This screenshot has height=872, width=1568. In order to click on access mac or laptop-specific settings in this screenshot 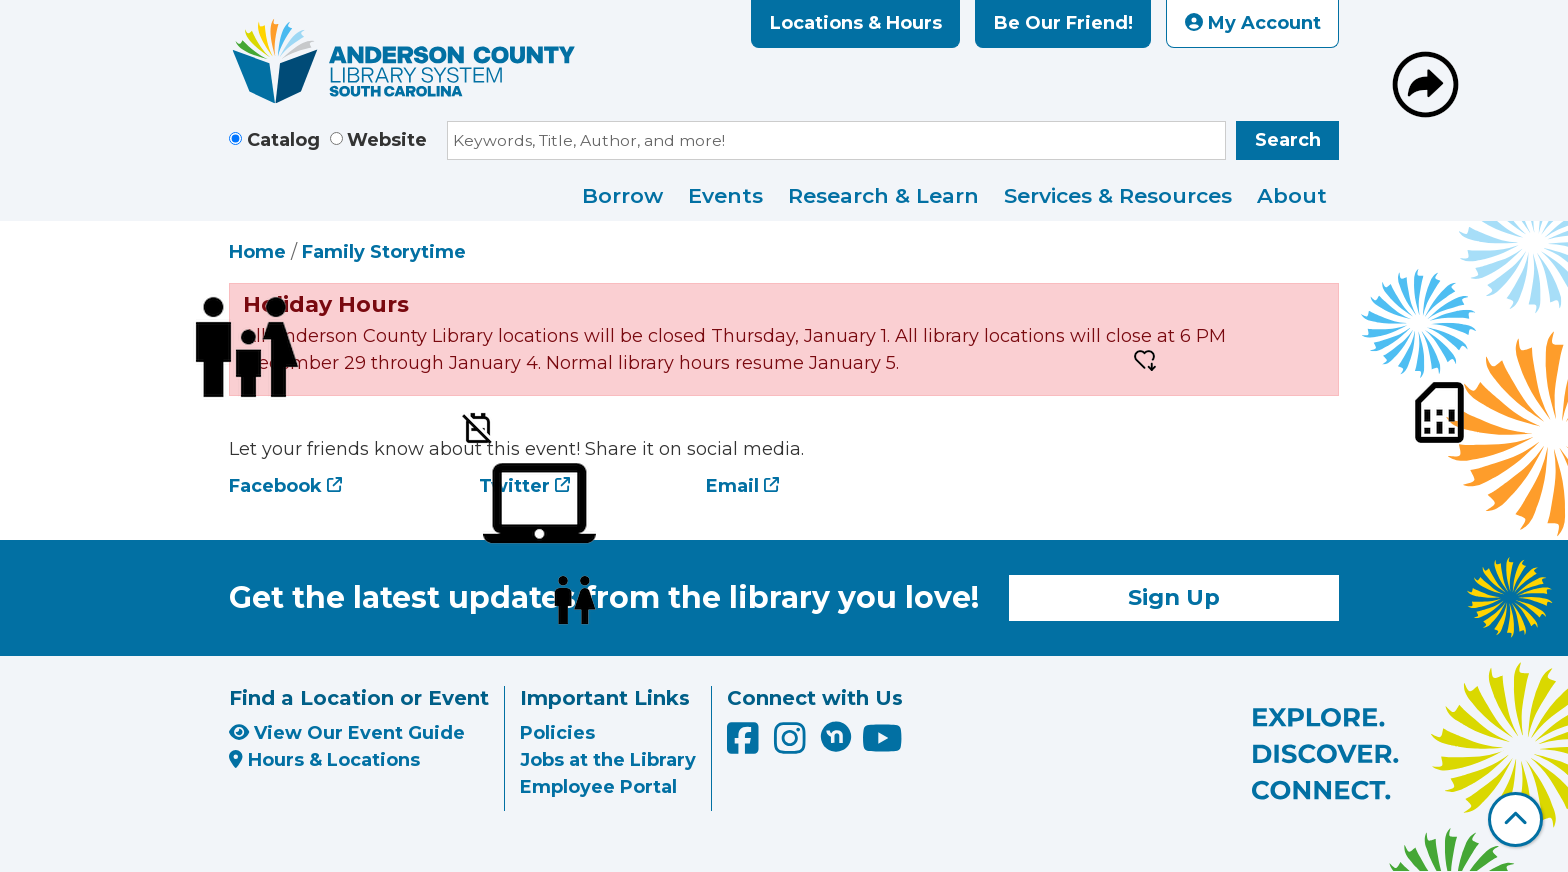, I will do `click(539, 505)`.